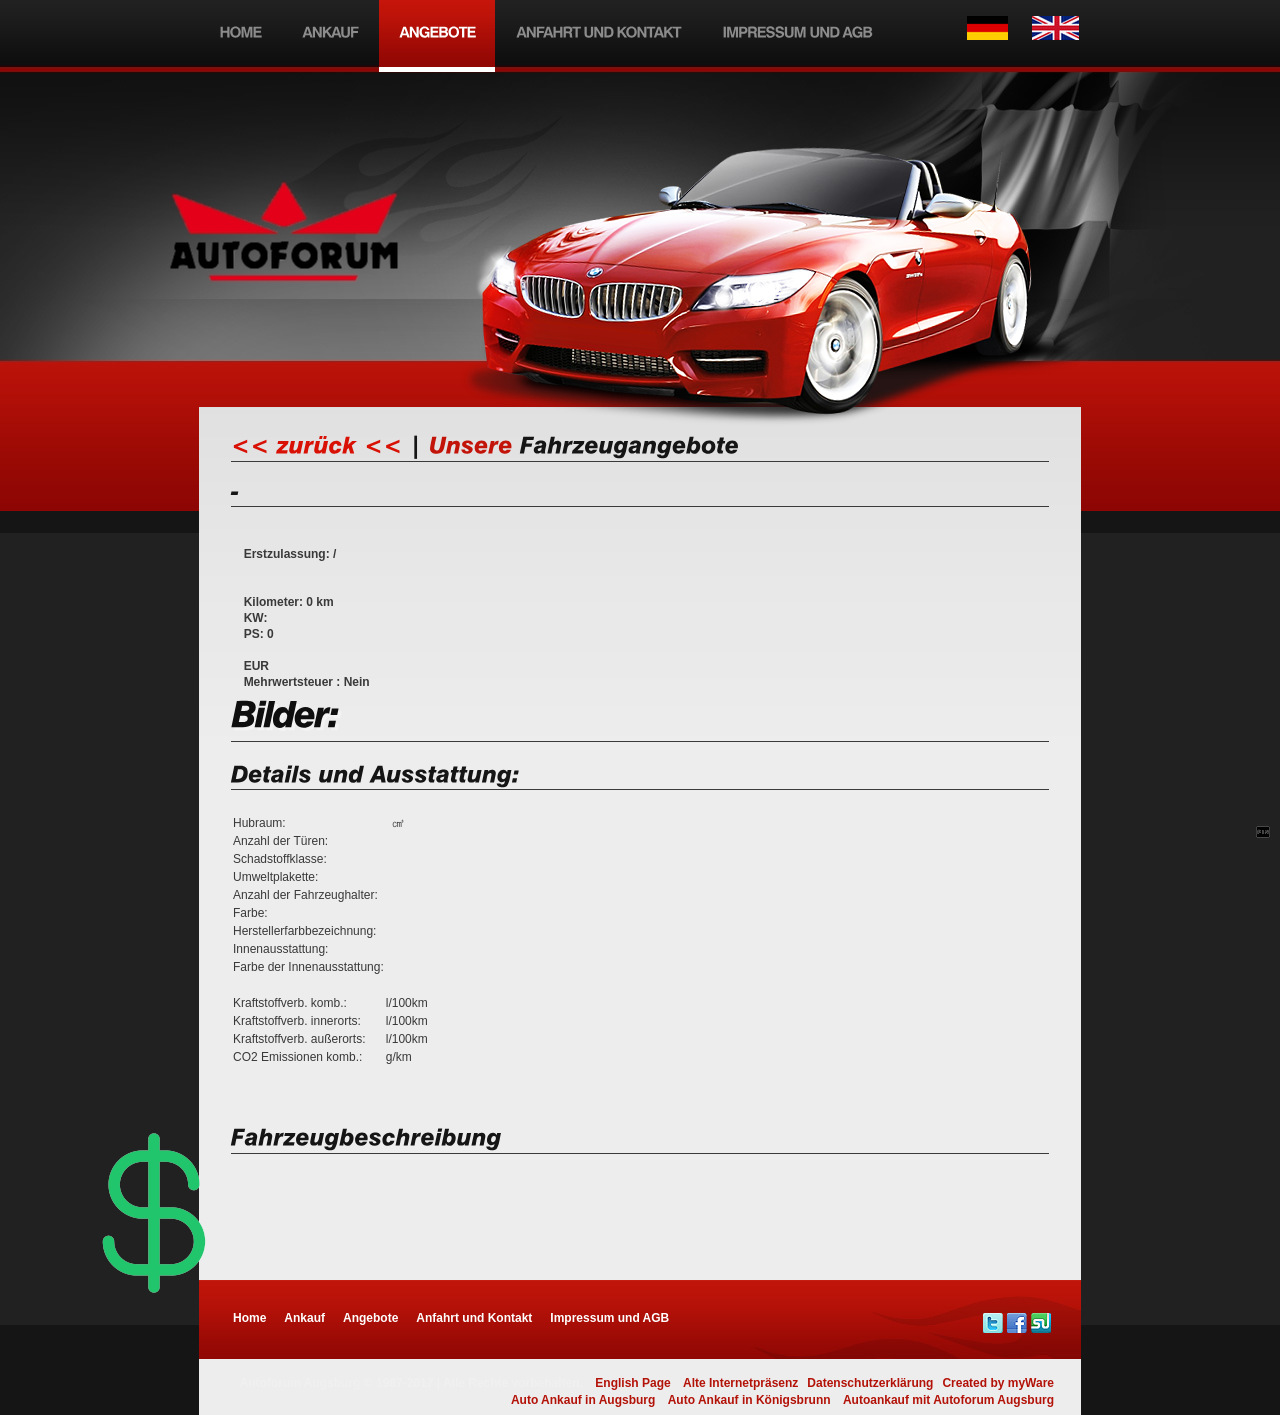 This screenshot has height=1415, width=1280. What do you see at coordinates (1263, 832) in the screenshot?
I see `indicates PIN authentication required` at bounding box center [1263, 832].